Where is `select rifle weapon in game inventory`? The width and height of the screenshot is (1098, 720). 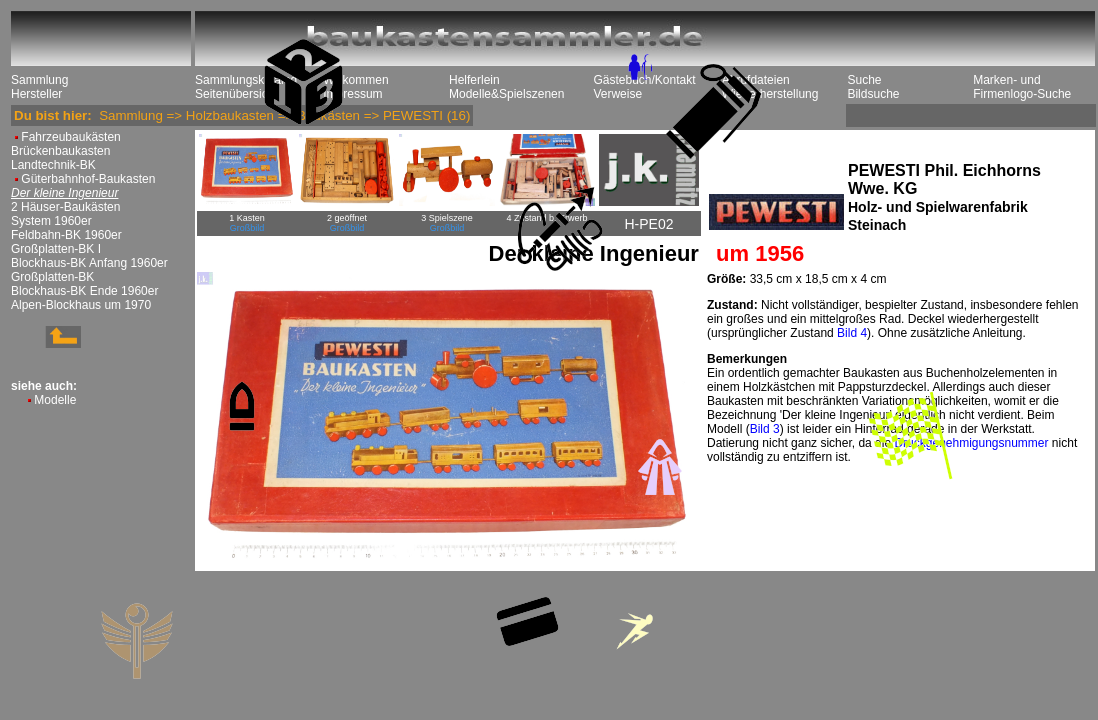
select rifle weapon in game inventory is located at coordinates (242, 406).